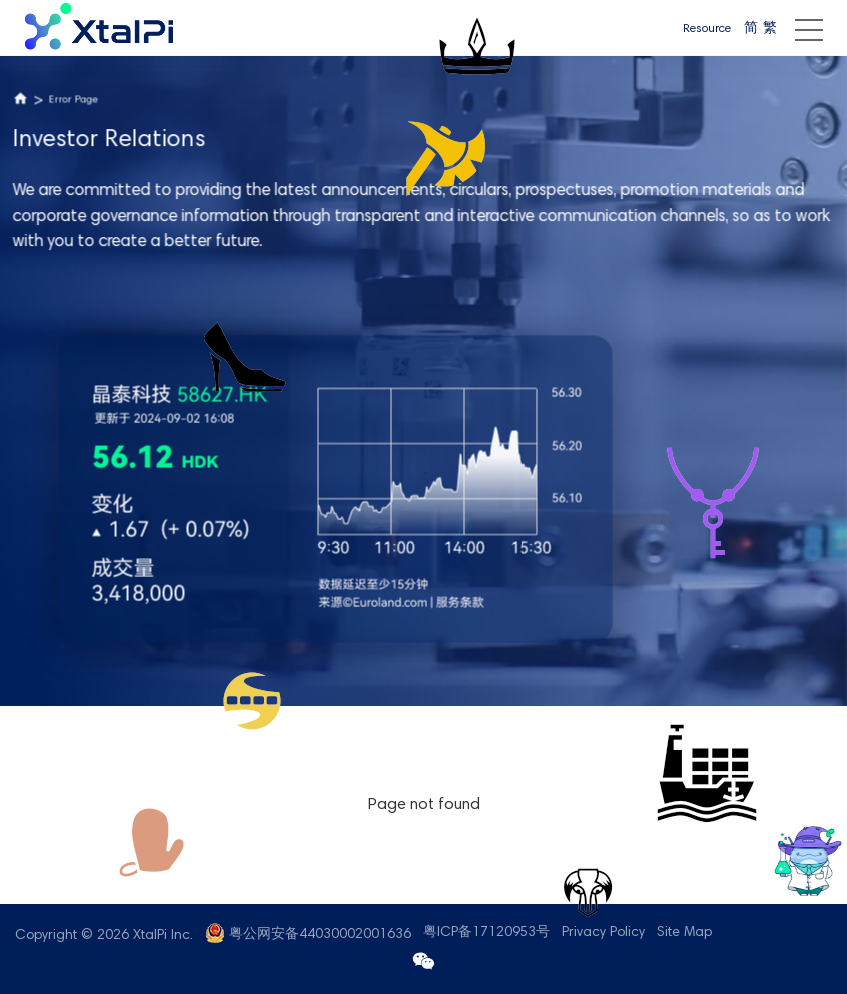  Describe the element at coordinates (713, 503) in the screenshot. I see `decorative key item or accessory in a game inventory` at that location.